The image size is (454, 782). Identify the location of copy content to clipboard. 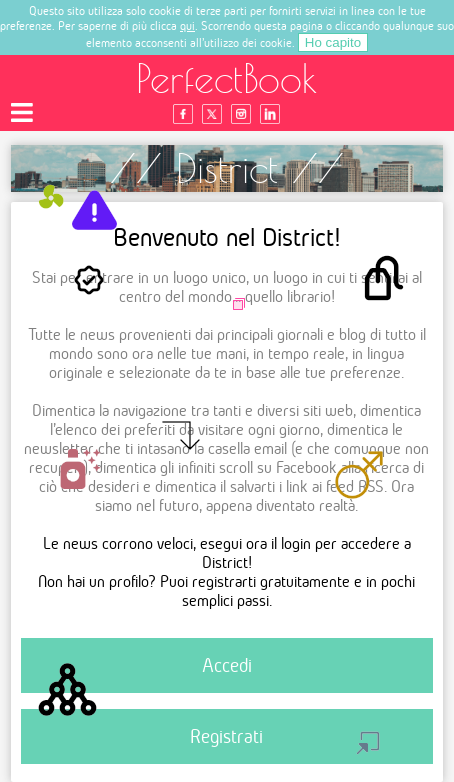
(239, 304).